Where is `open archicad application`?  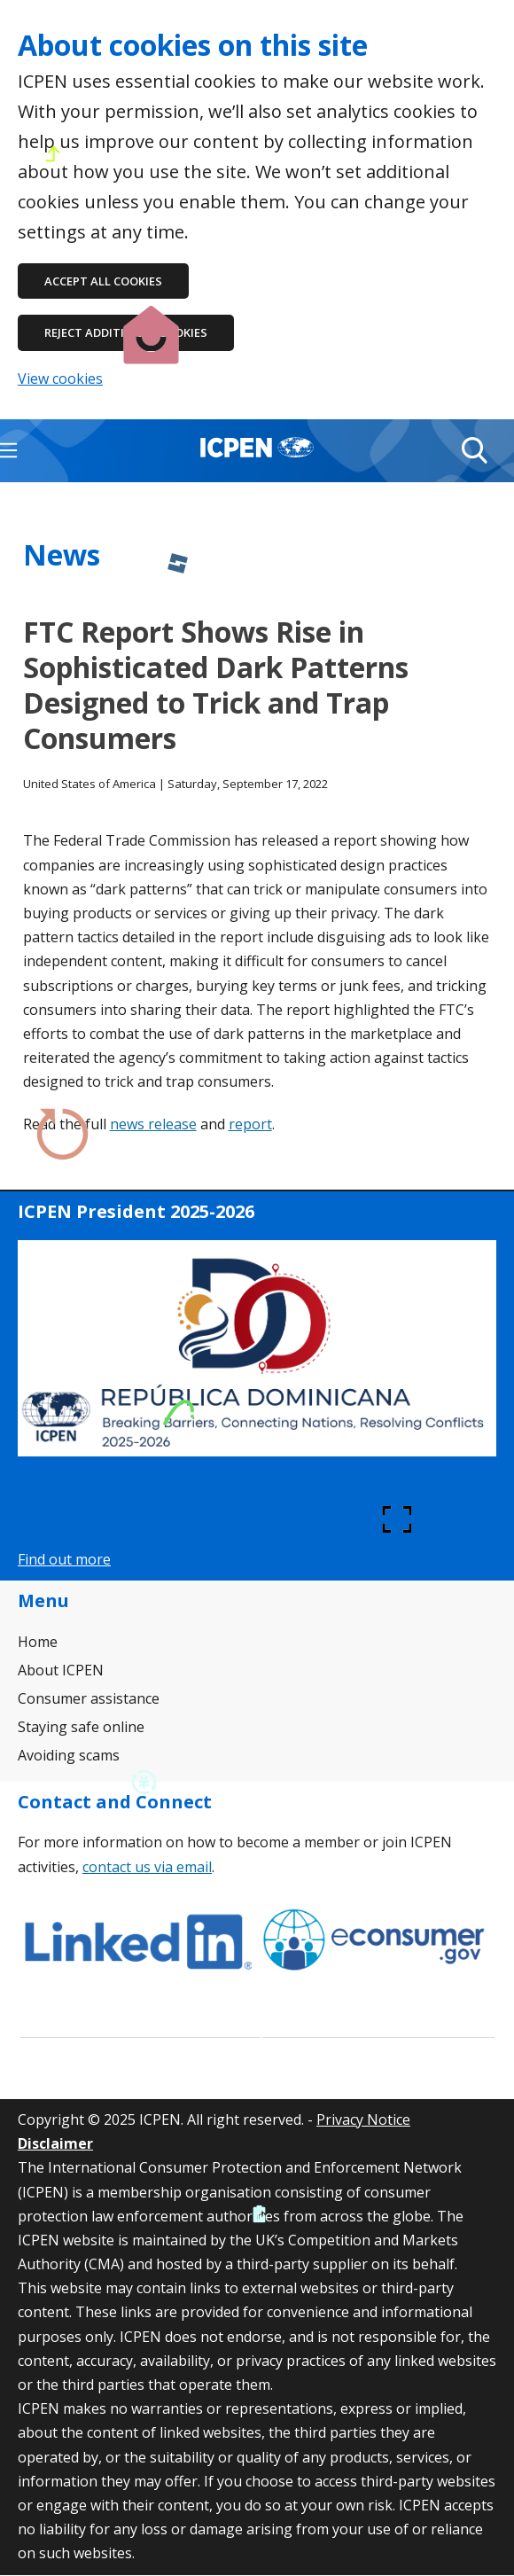
open archicad application is located at coordinates (178, 1412).